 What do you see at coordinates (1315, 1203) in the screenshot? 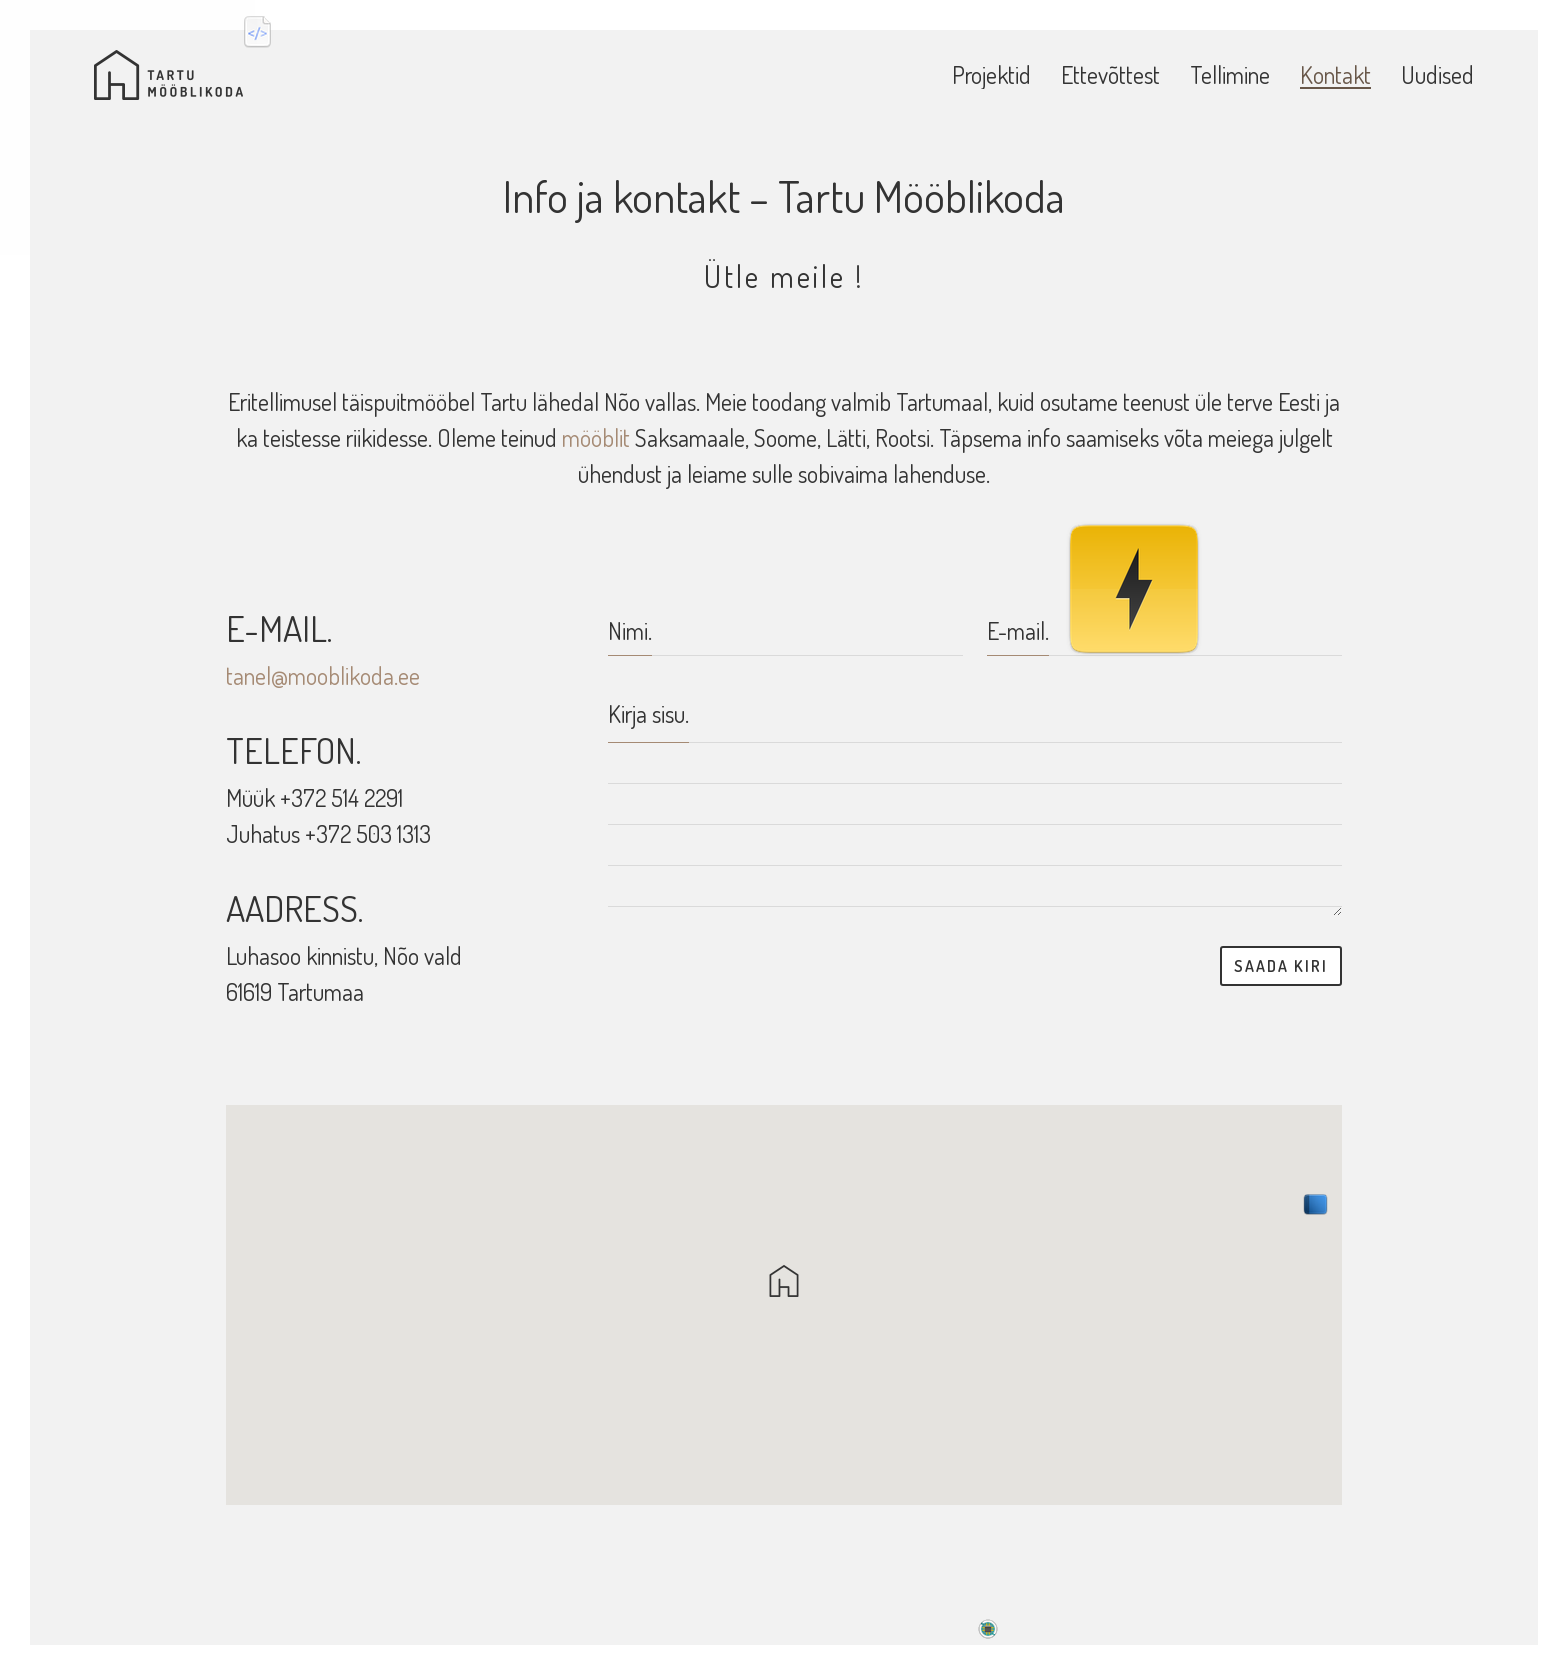
I see `access your desktop folder` at bounding box center [1315, 1203].